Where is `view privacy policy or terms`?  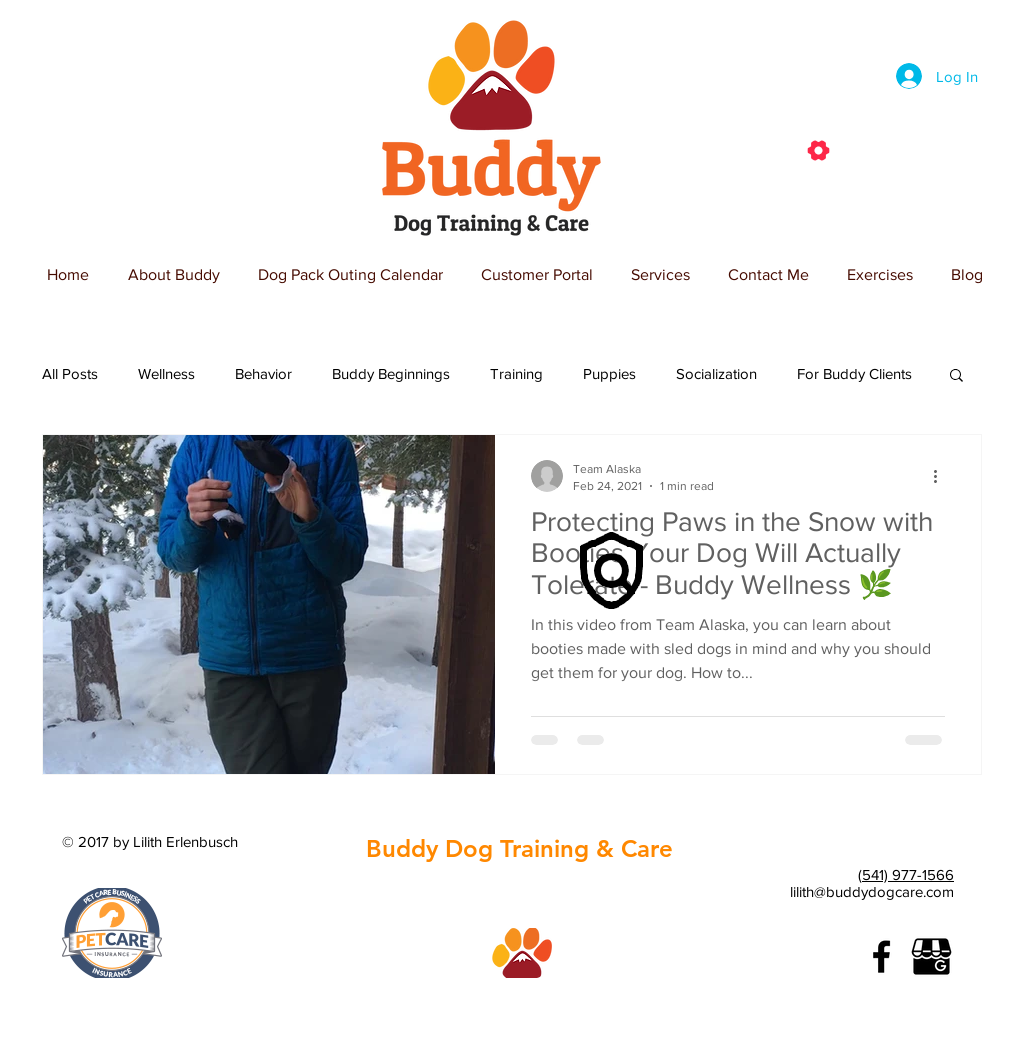
view privacy policy or terms is located at coordinates (611, 570).